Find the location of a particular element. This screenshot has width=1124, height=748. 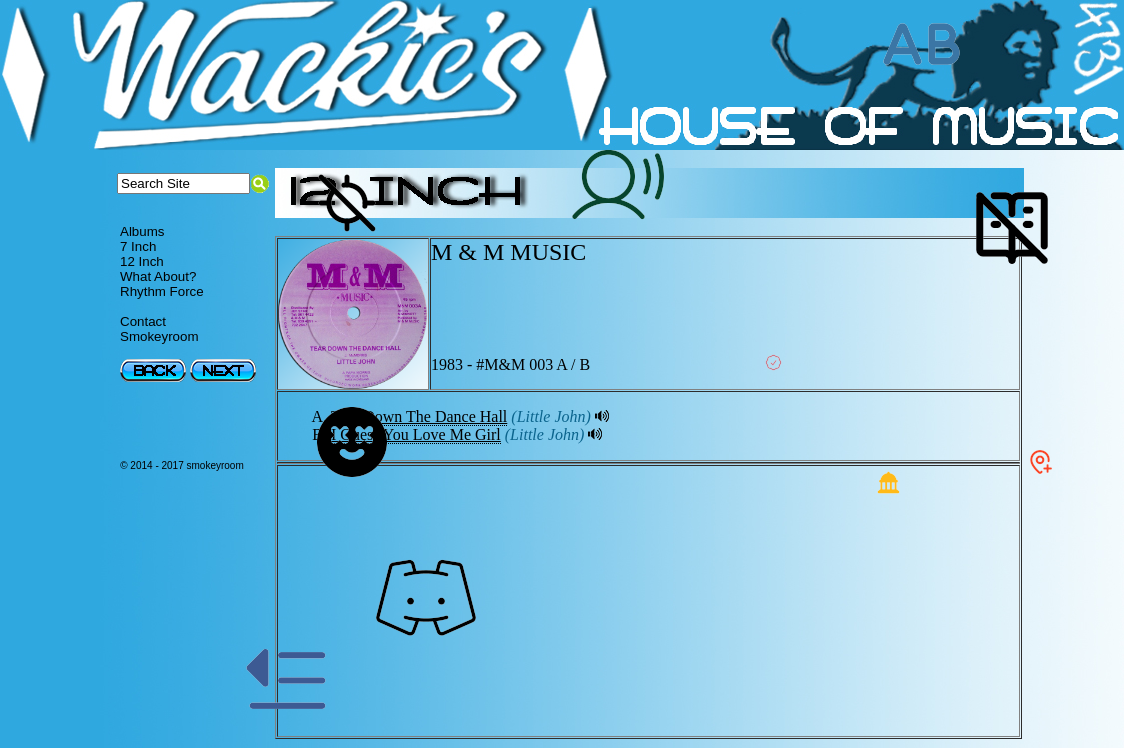

user audio or voice settings is located at coordinates (616, 184).